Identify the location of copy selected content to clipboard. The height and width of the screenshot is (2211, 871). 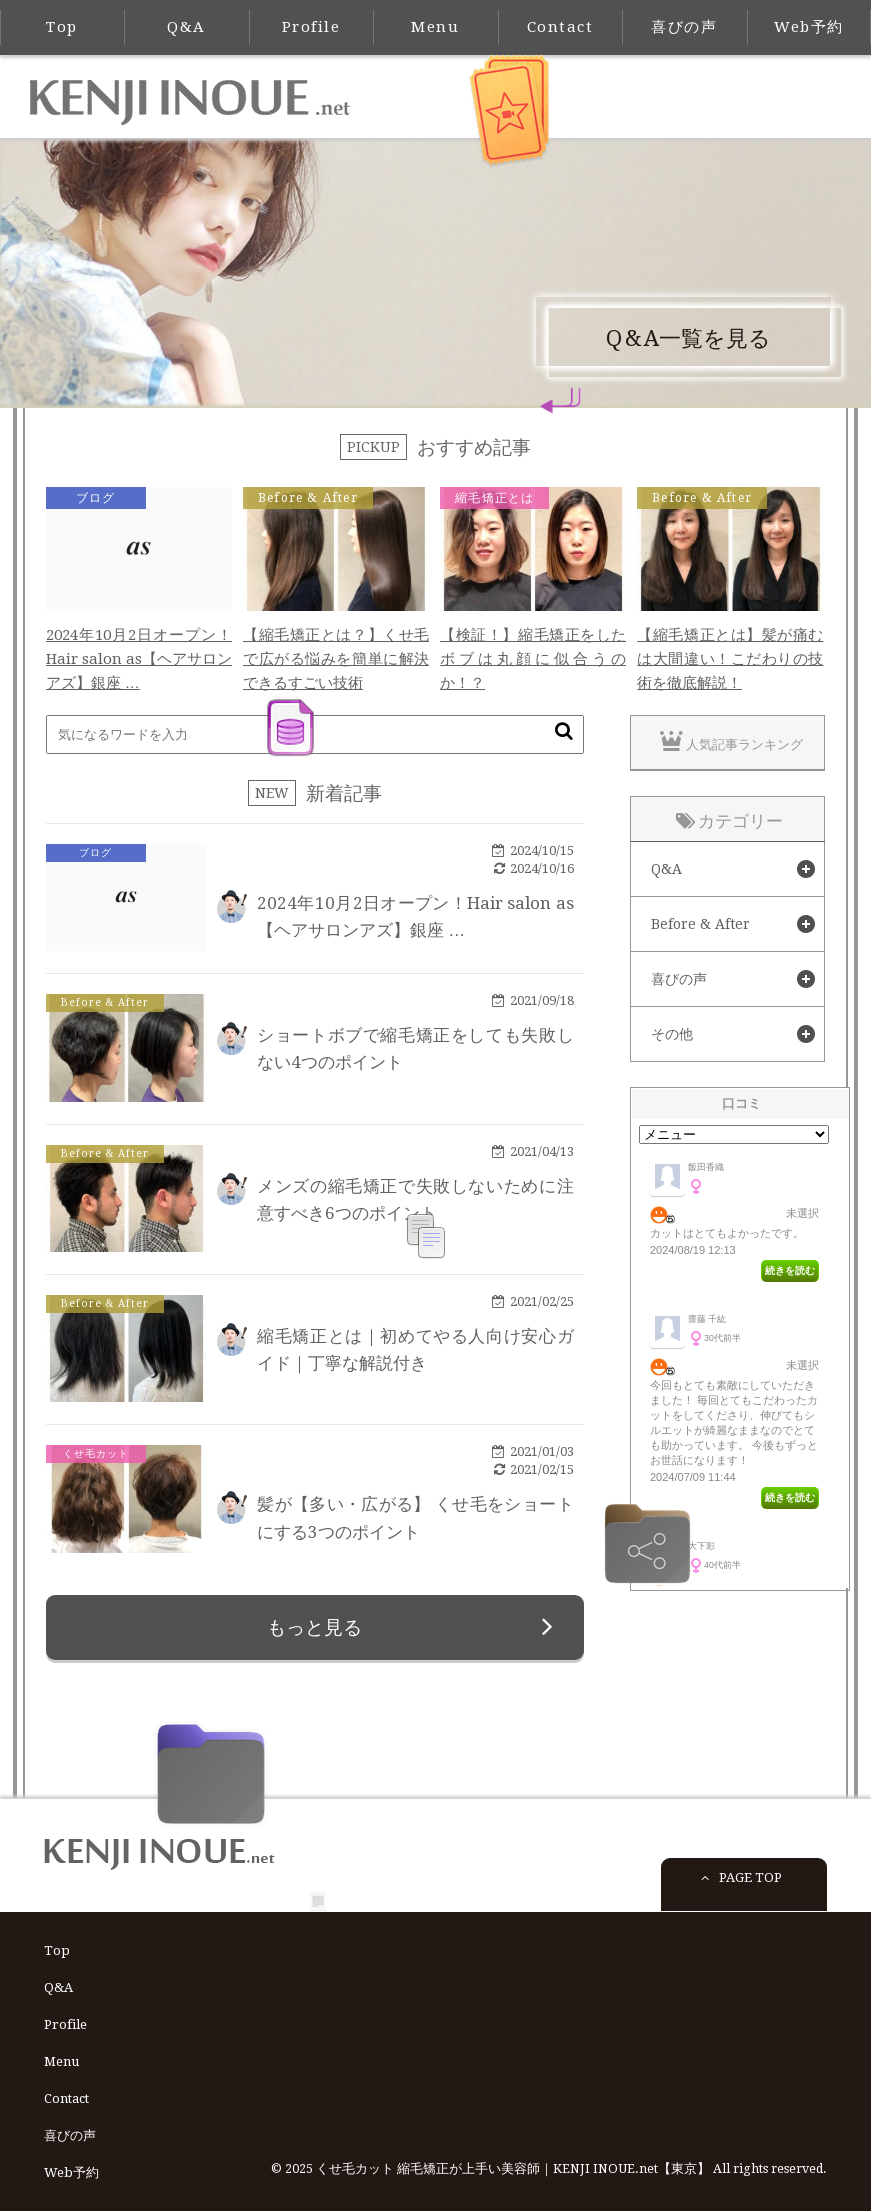
(426, 1236).